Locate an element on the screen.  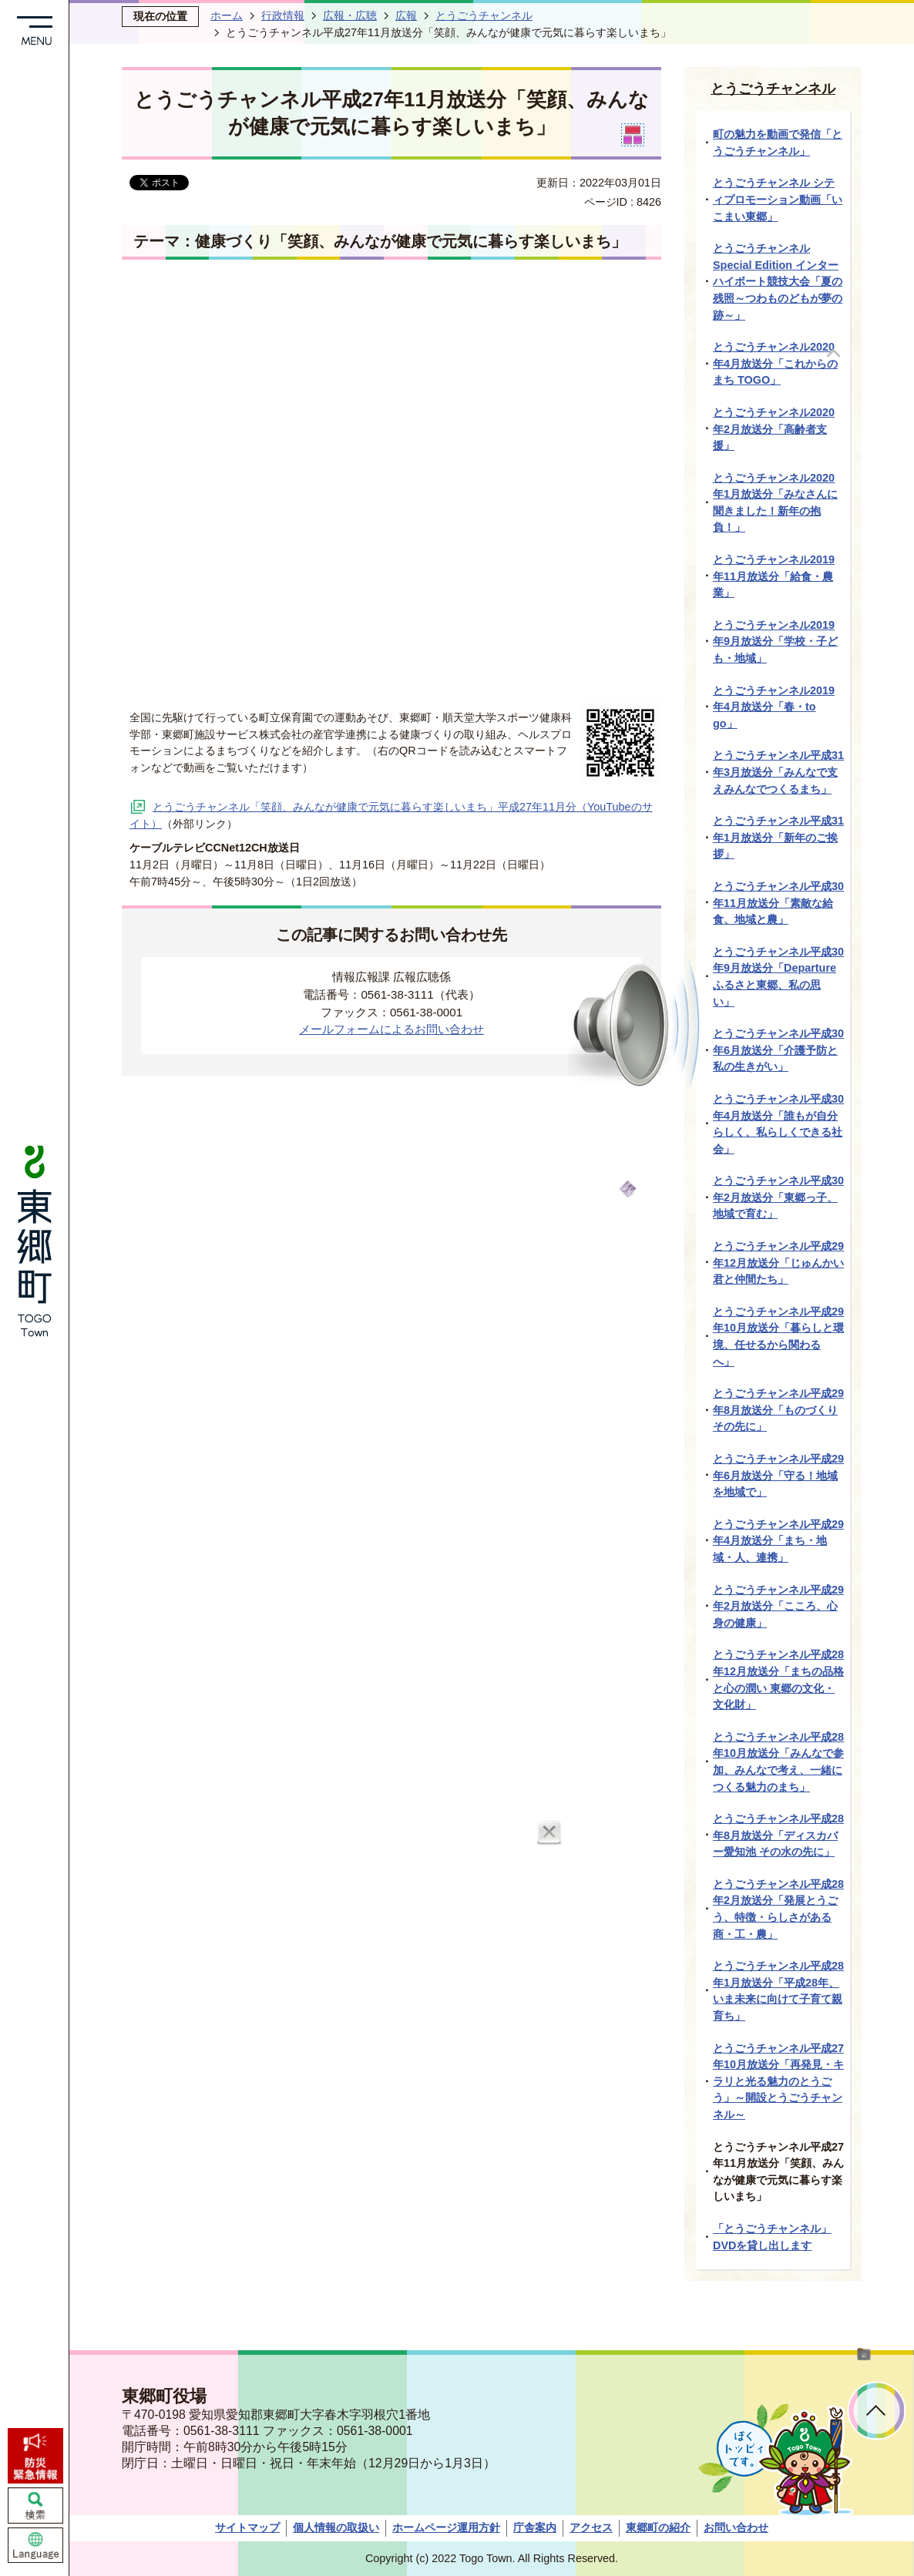
select all items in the current view is located at coordinates (633, 135).